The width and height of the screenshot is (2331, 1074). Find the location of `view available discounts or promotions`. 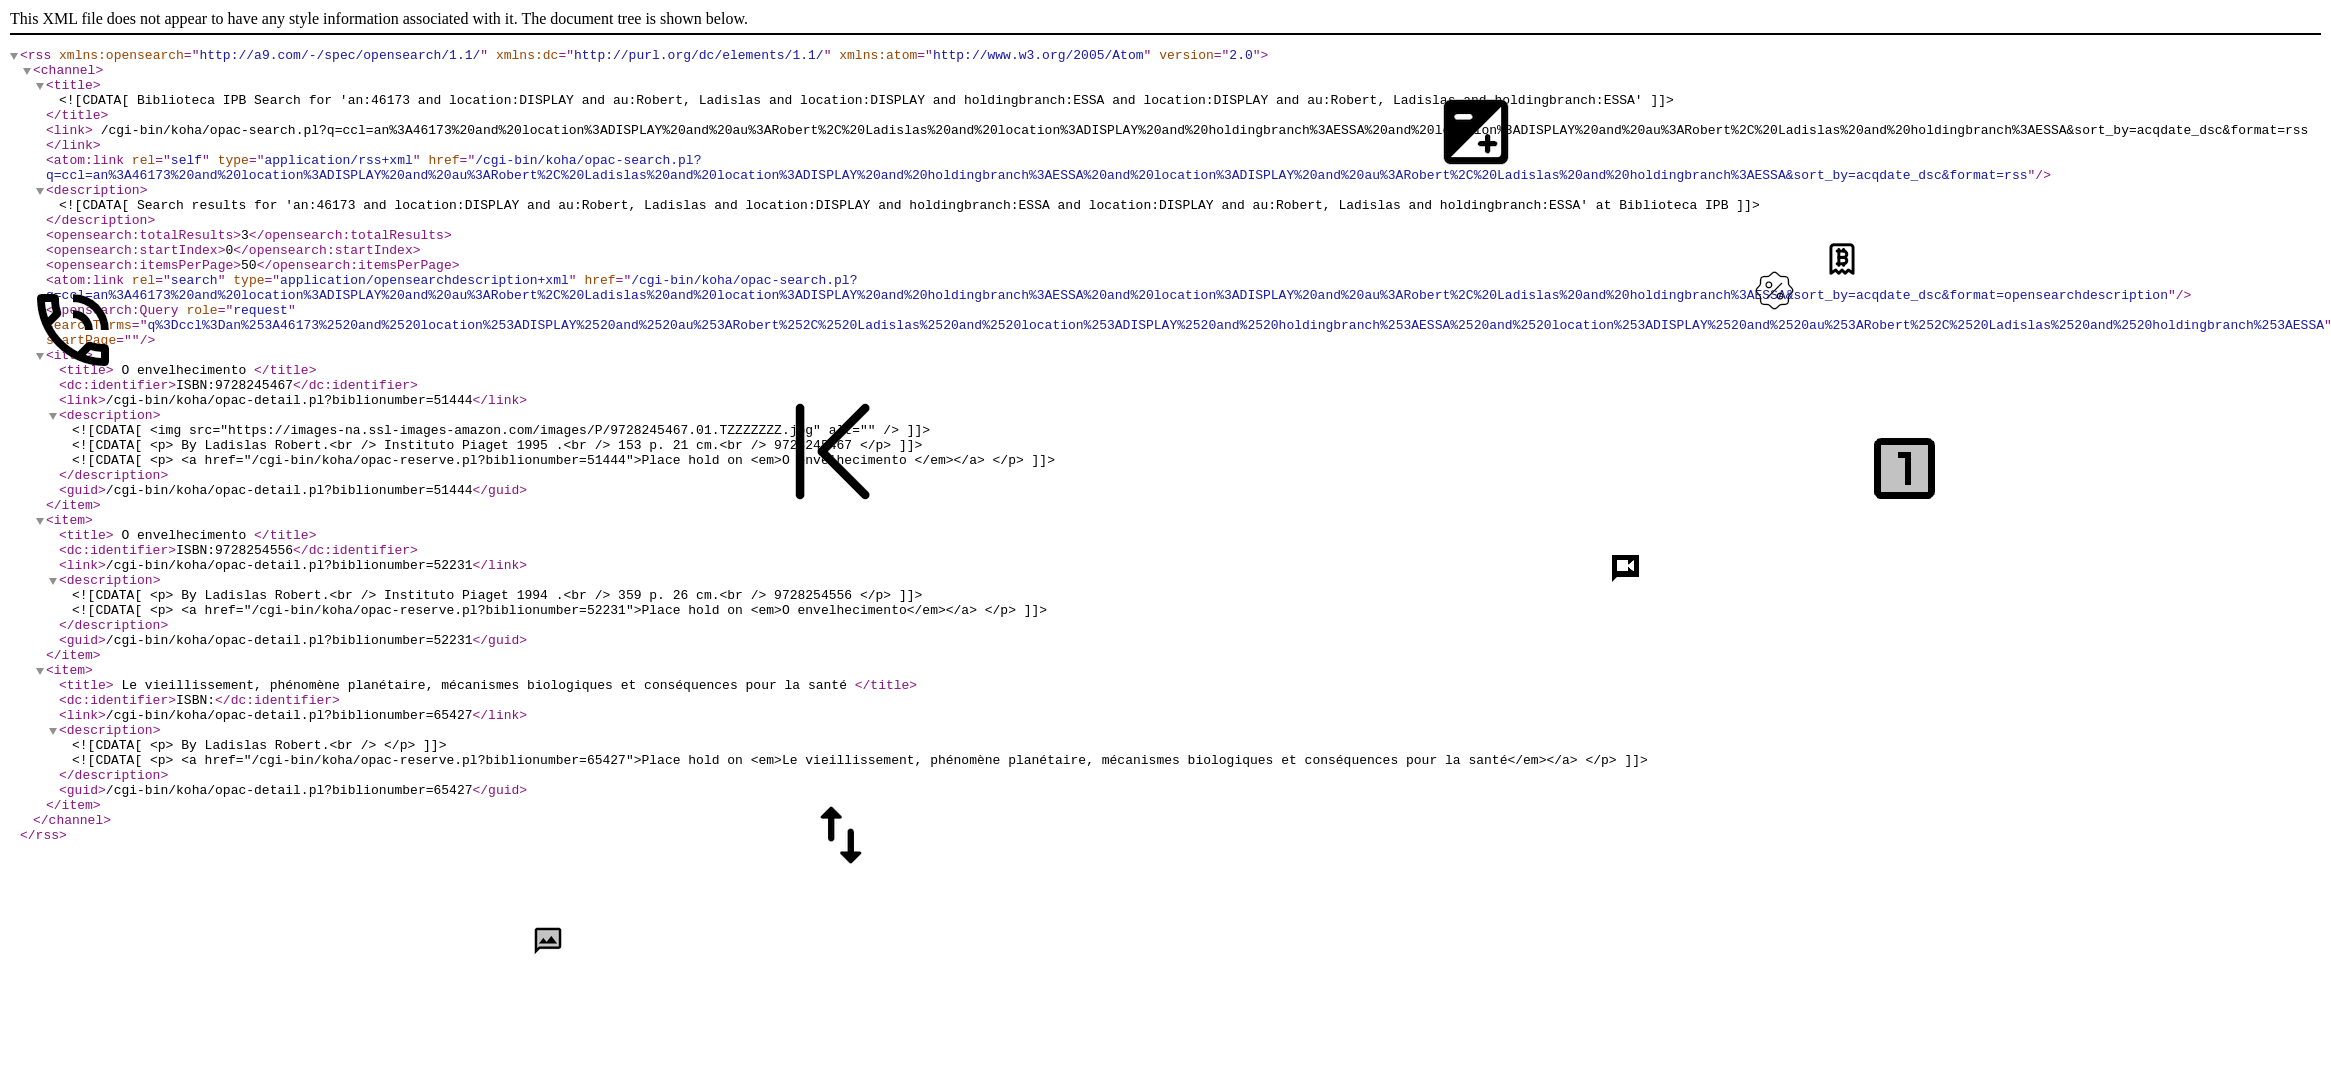

view available discounts or promotions is located at coordinates (1774, 290).